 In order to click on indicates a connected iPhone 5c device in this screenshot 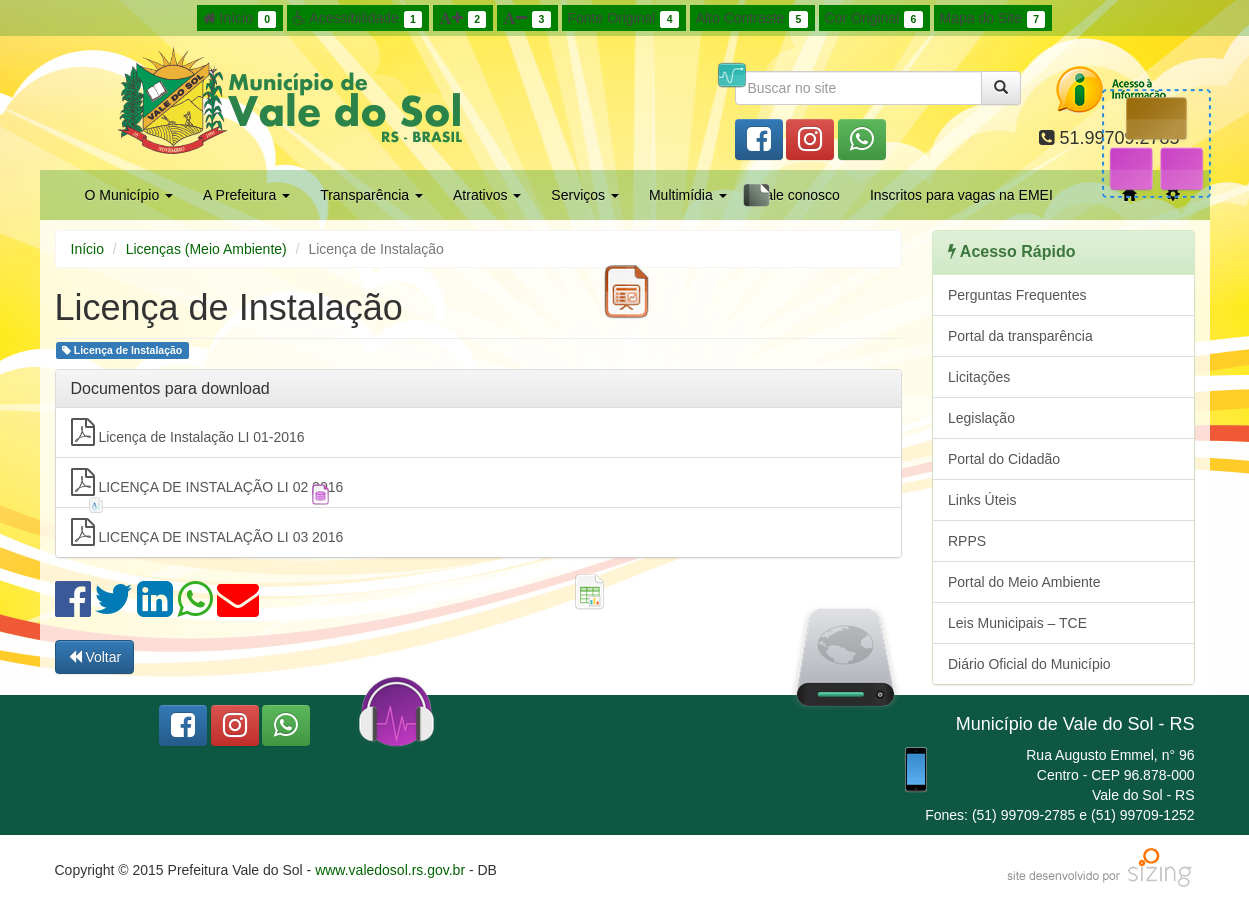, I will do `click(916, 770)`.